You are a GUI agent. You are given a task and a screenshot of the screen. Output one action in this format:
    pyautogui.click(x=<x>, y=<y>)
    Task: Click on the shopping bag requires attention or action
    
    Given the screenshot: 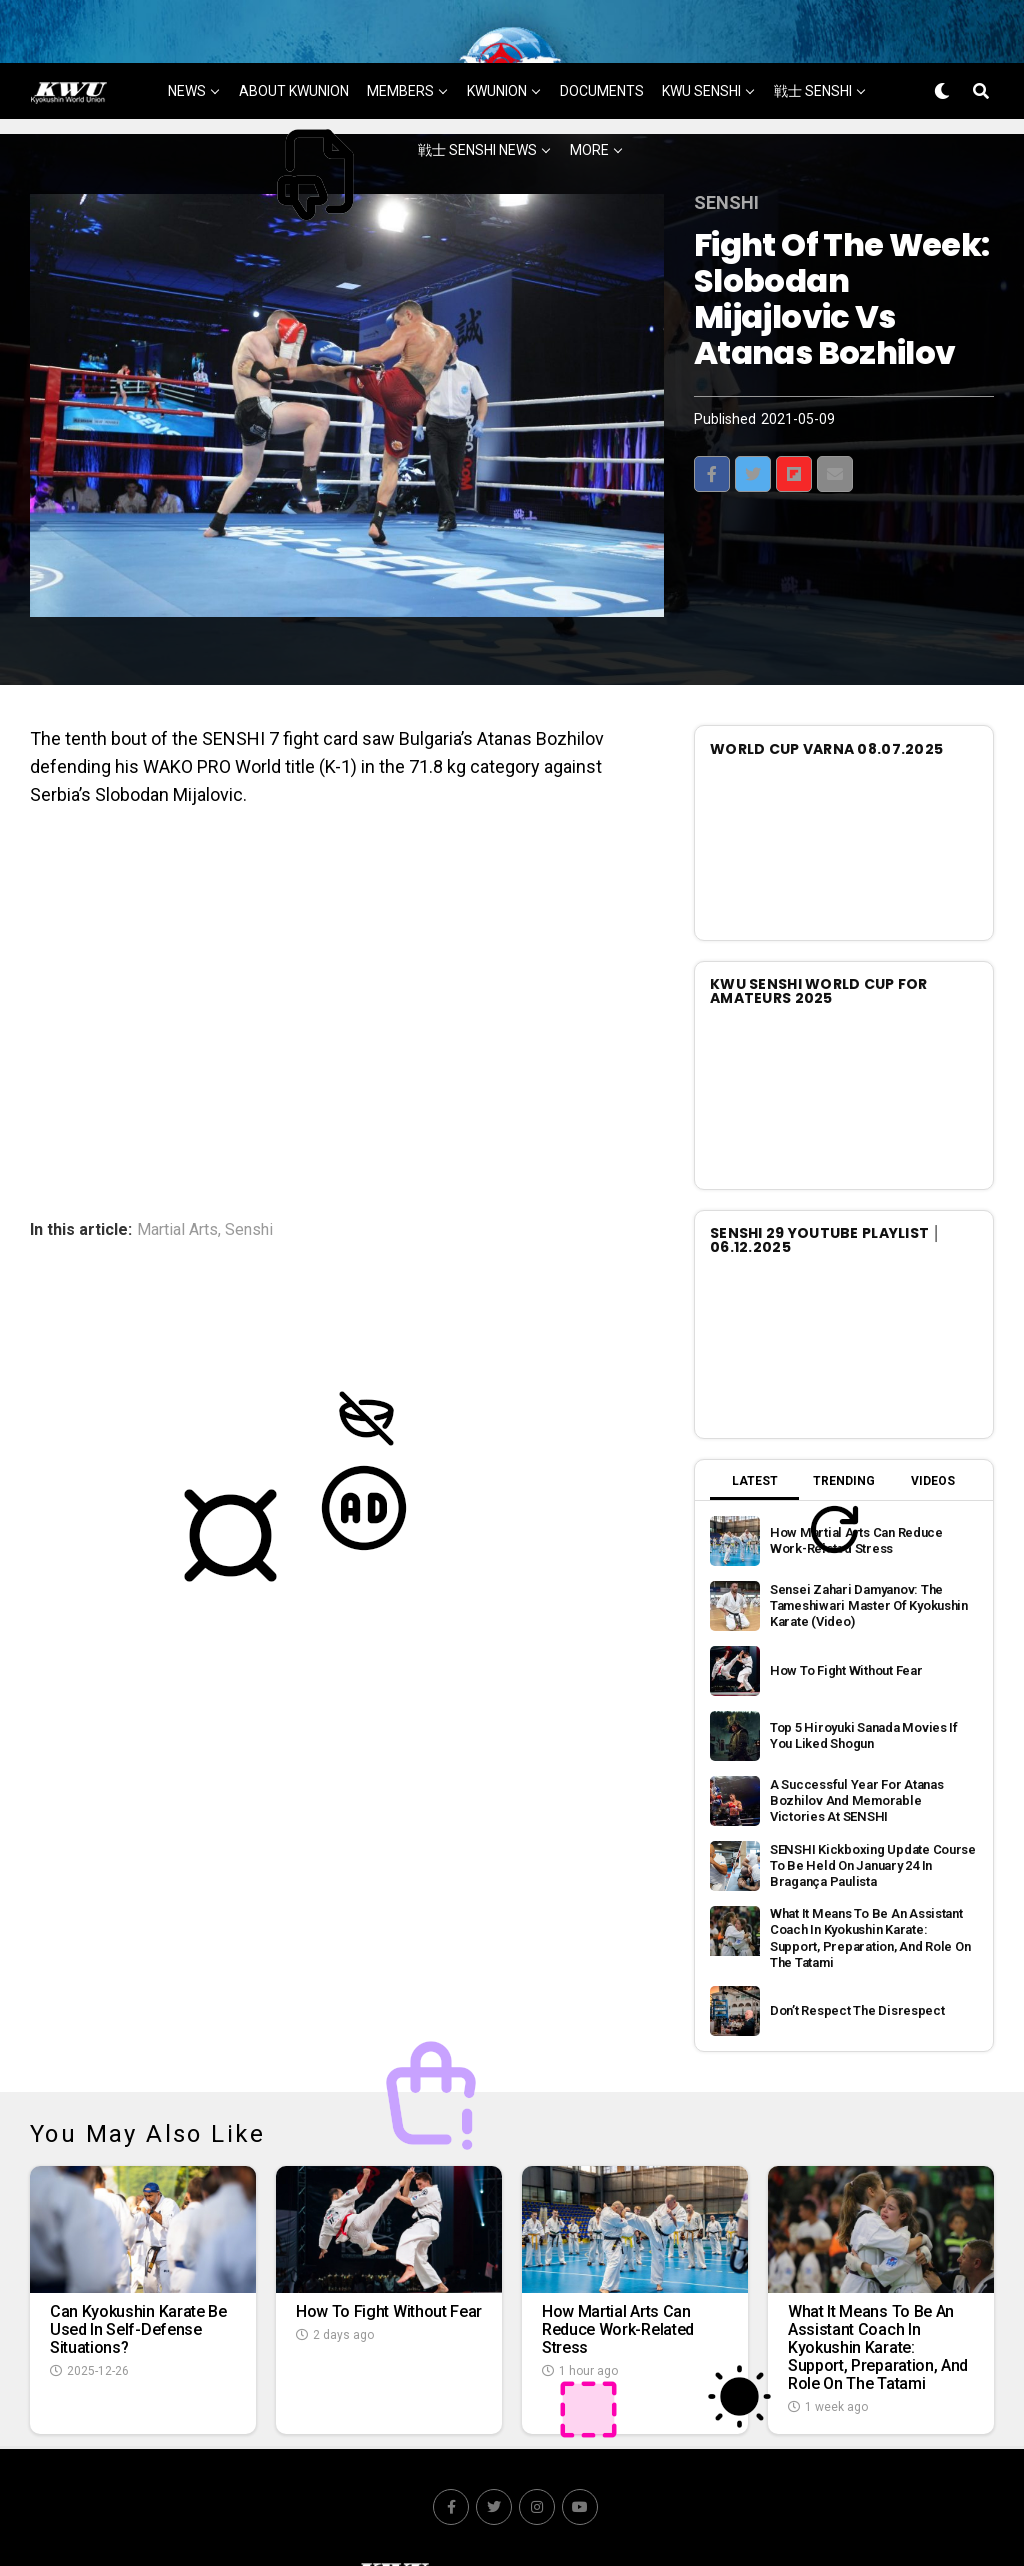 What is the action you would take?
    pyautogui.click(x=431, y=2093)
    